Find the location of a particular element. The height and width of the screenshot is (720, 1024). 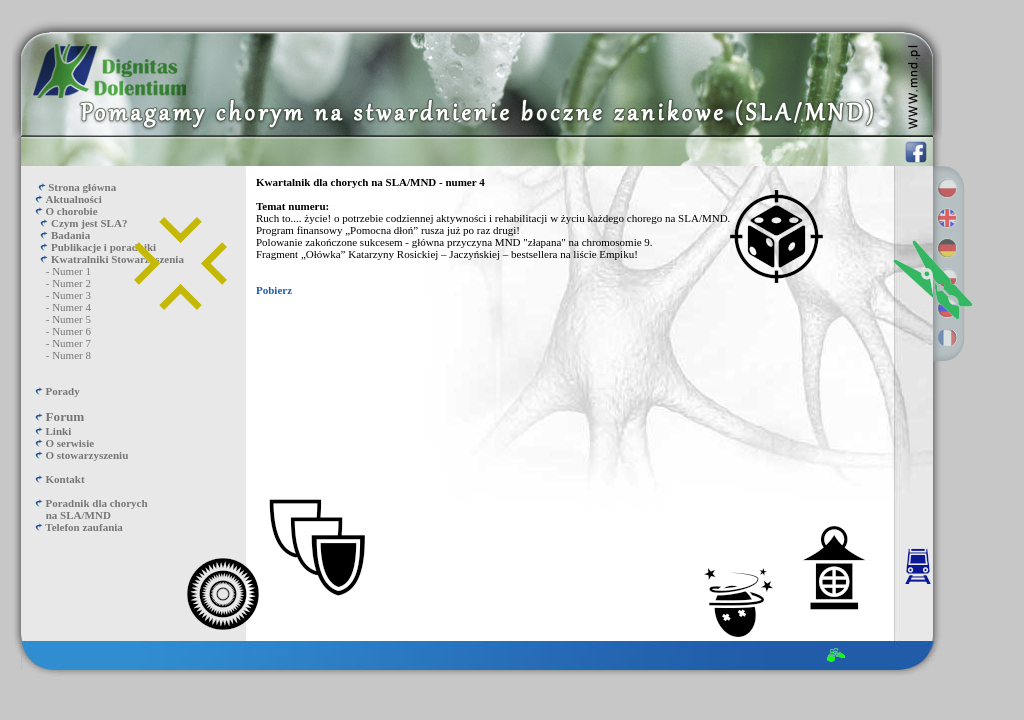

view protection history or past defenses is located at coordinates (317, 547).